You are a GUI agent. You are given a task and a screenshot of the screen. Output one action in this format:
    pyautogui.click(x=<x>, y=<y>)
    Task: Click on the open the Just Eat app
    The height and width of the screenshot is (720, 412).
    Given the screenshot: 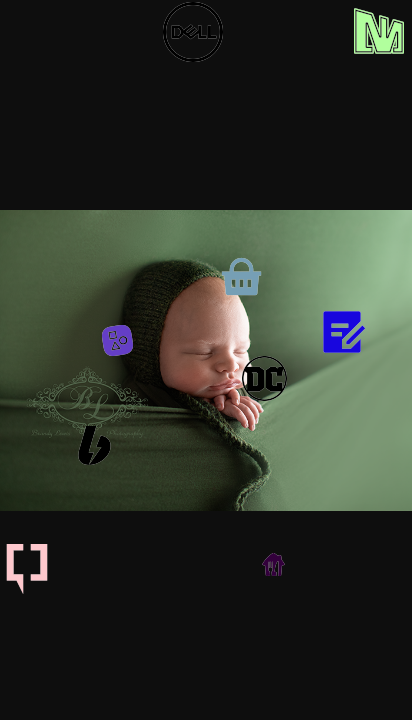 What is the action you would take?
    pyautogui.click(x=273, y=564)
    